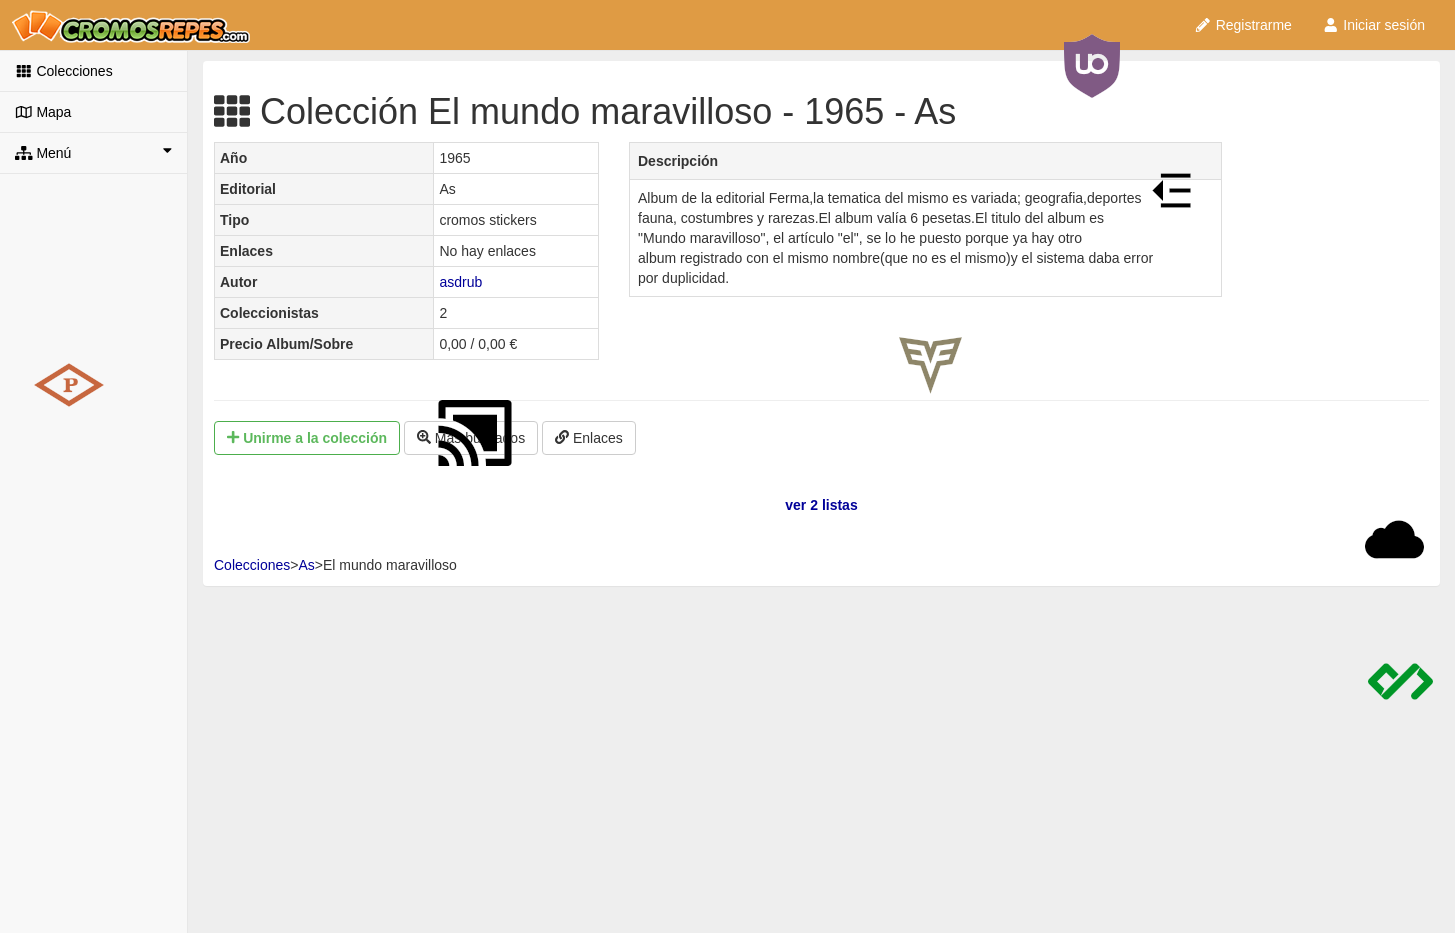 This screenshot has width=1455, height=933. I want to click on powers brand logo, so click(69, 385).